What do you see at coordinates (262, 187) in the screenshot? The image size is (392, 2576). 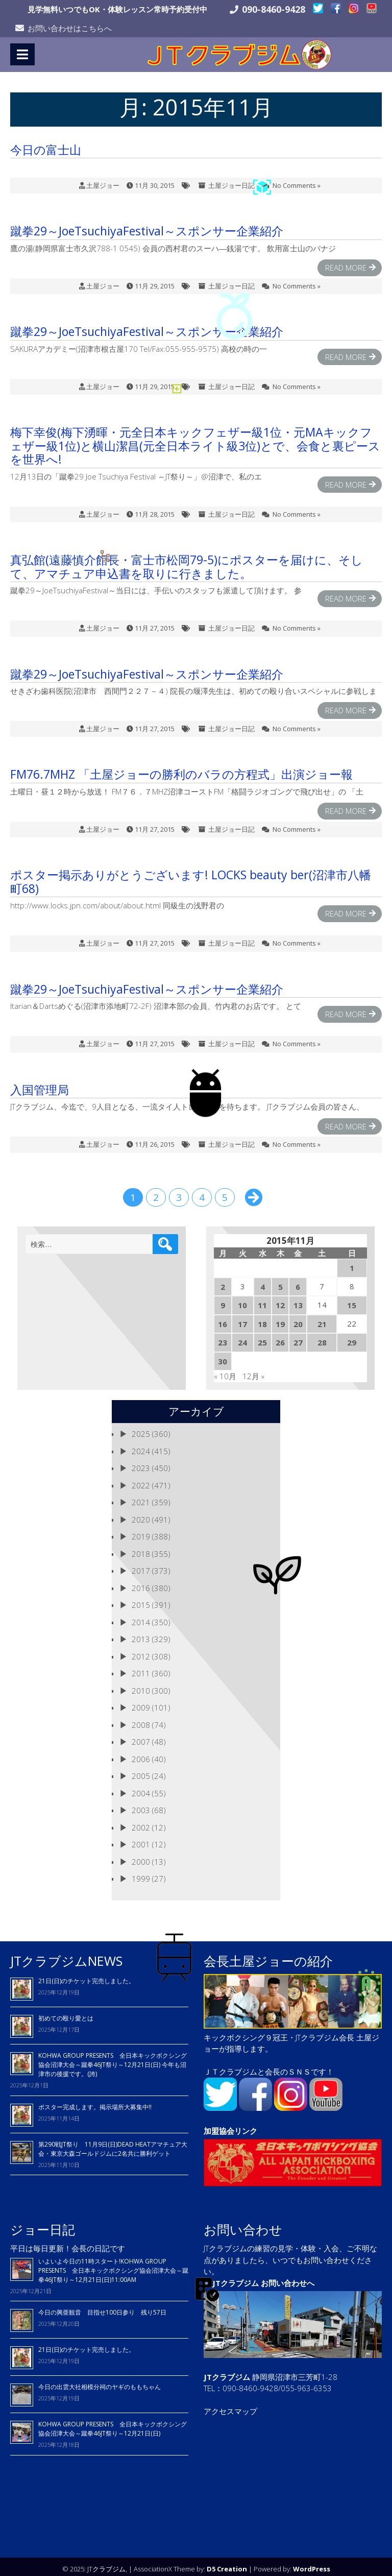 I see `scan or capture a 3D object` at bounding box center [262, 187].